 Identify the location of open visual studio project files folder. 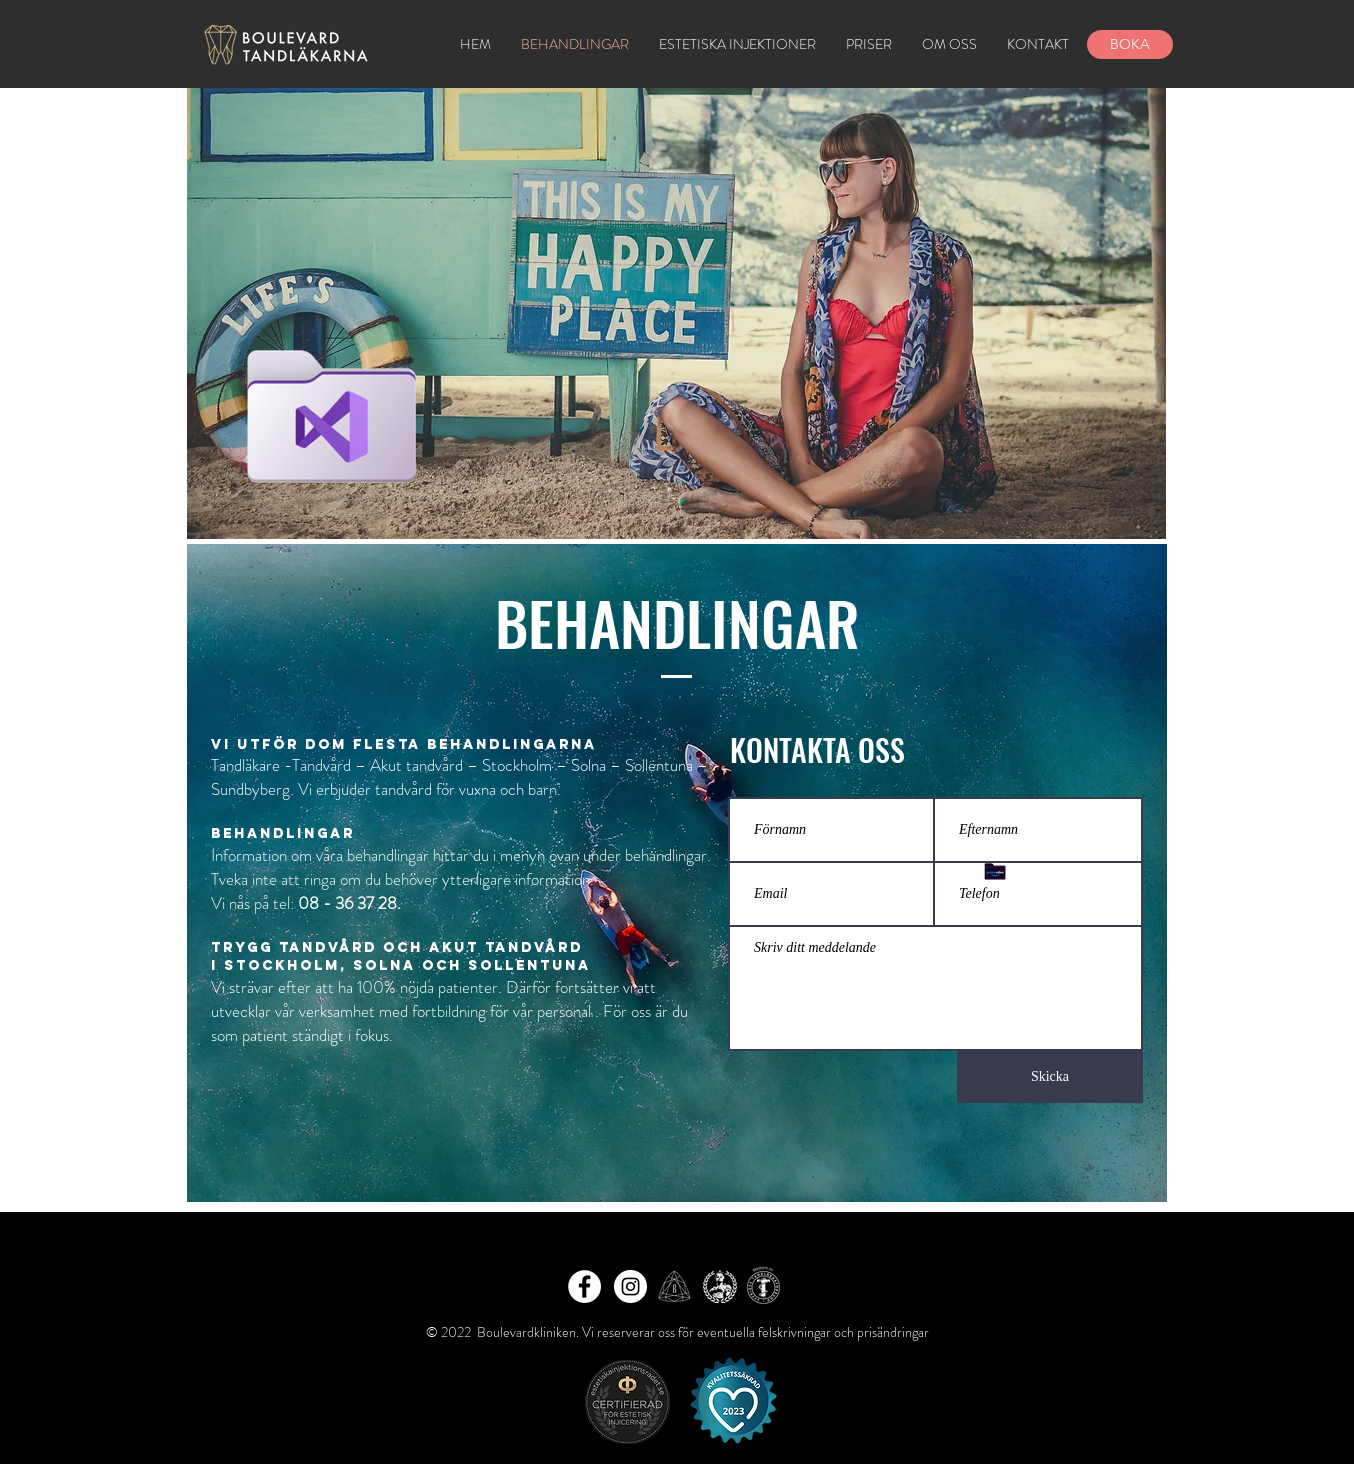
(331, 421).